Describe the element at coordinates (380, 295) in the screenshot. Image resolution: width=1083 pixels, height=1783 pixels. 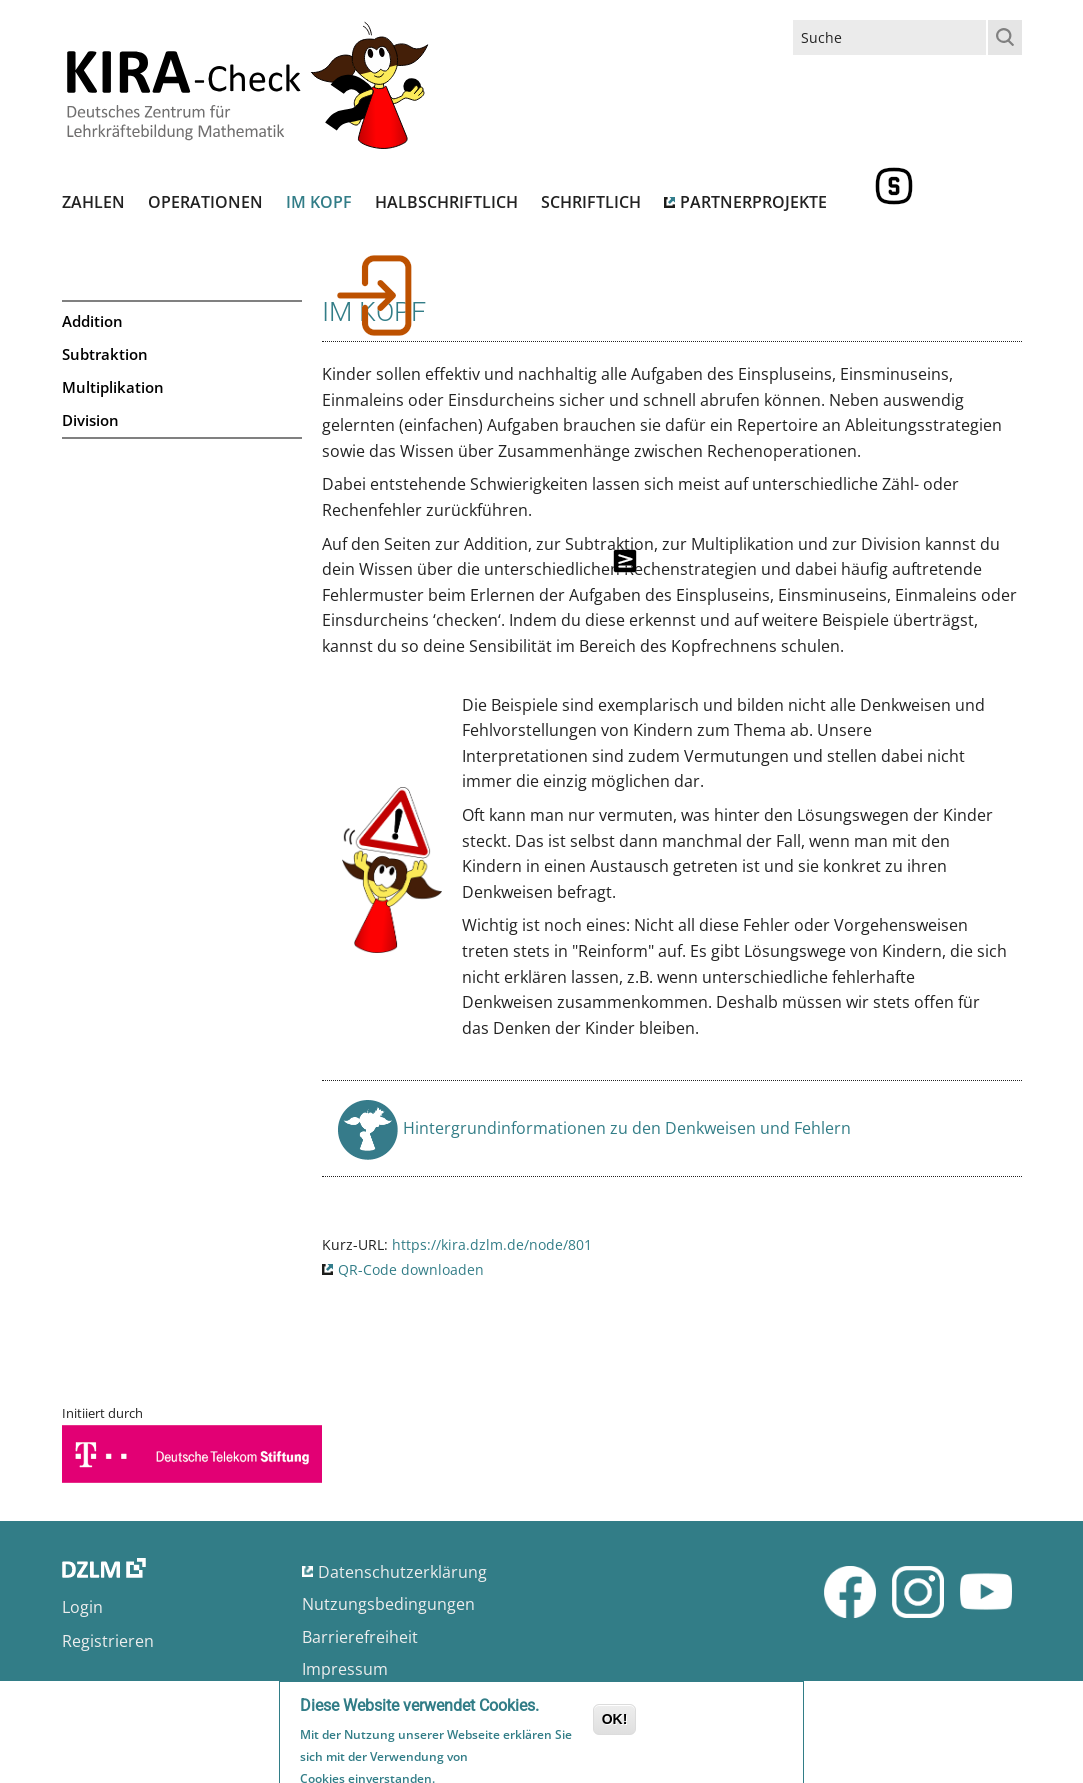
I see `log in to your account` at that location.